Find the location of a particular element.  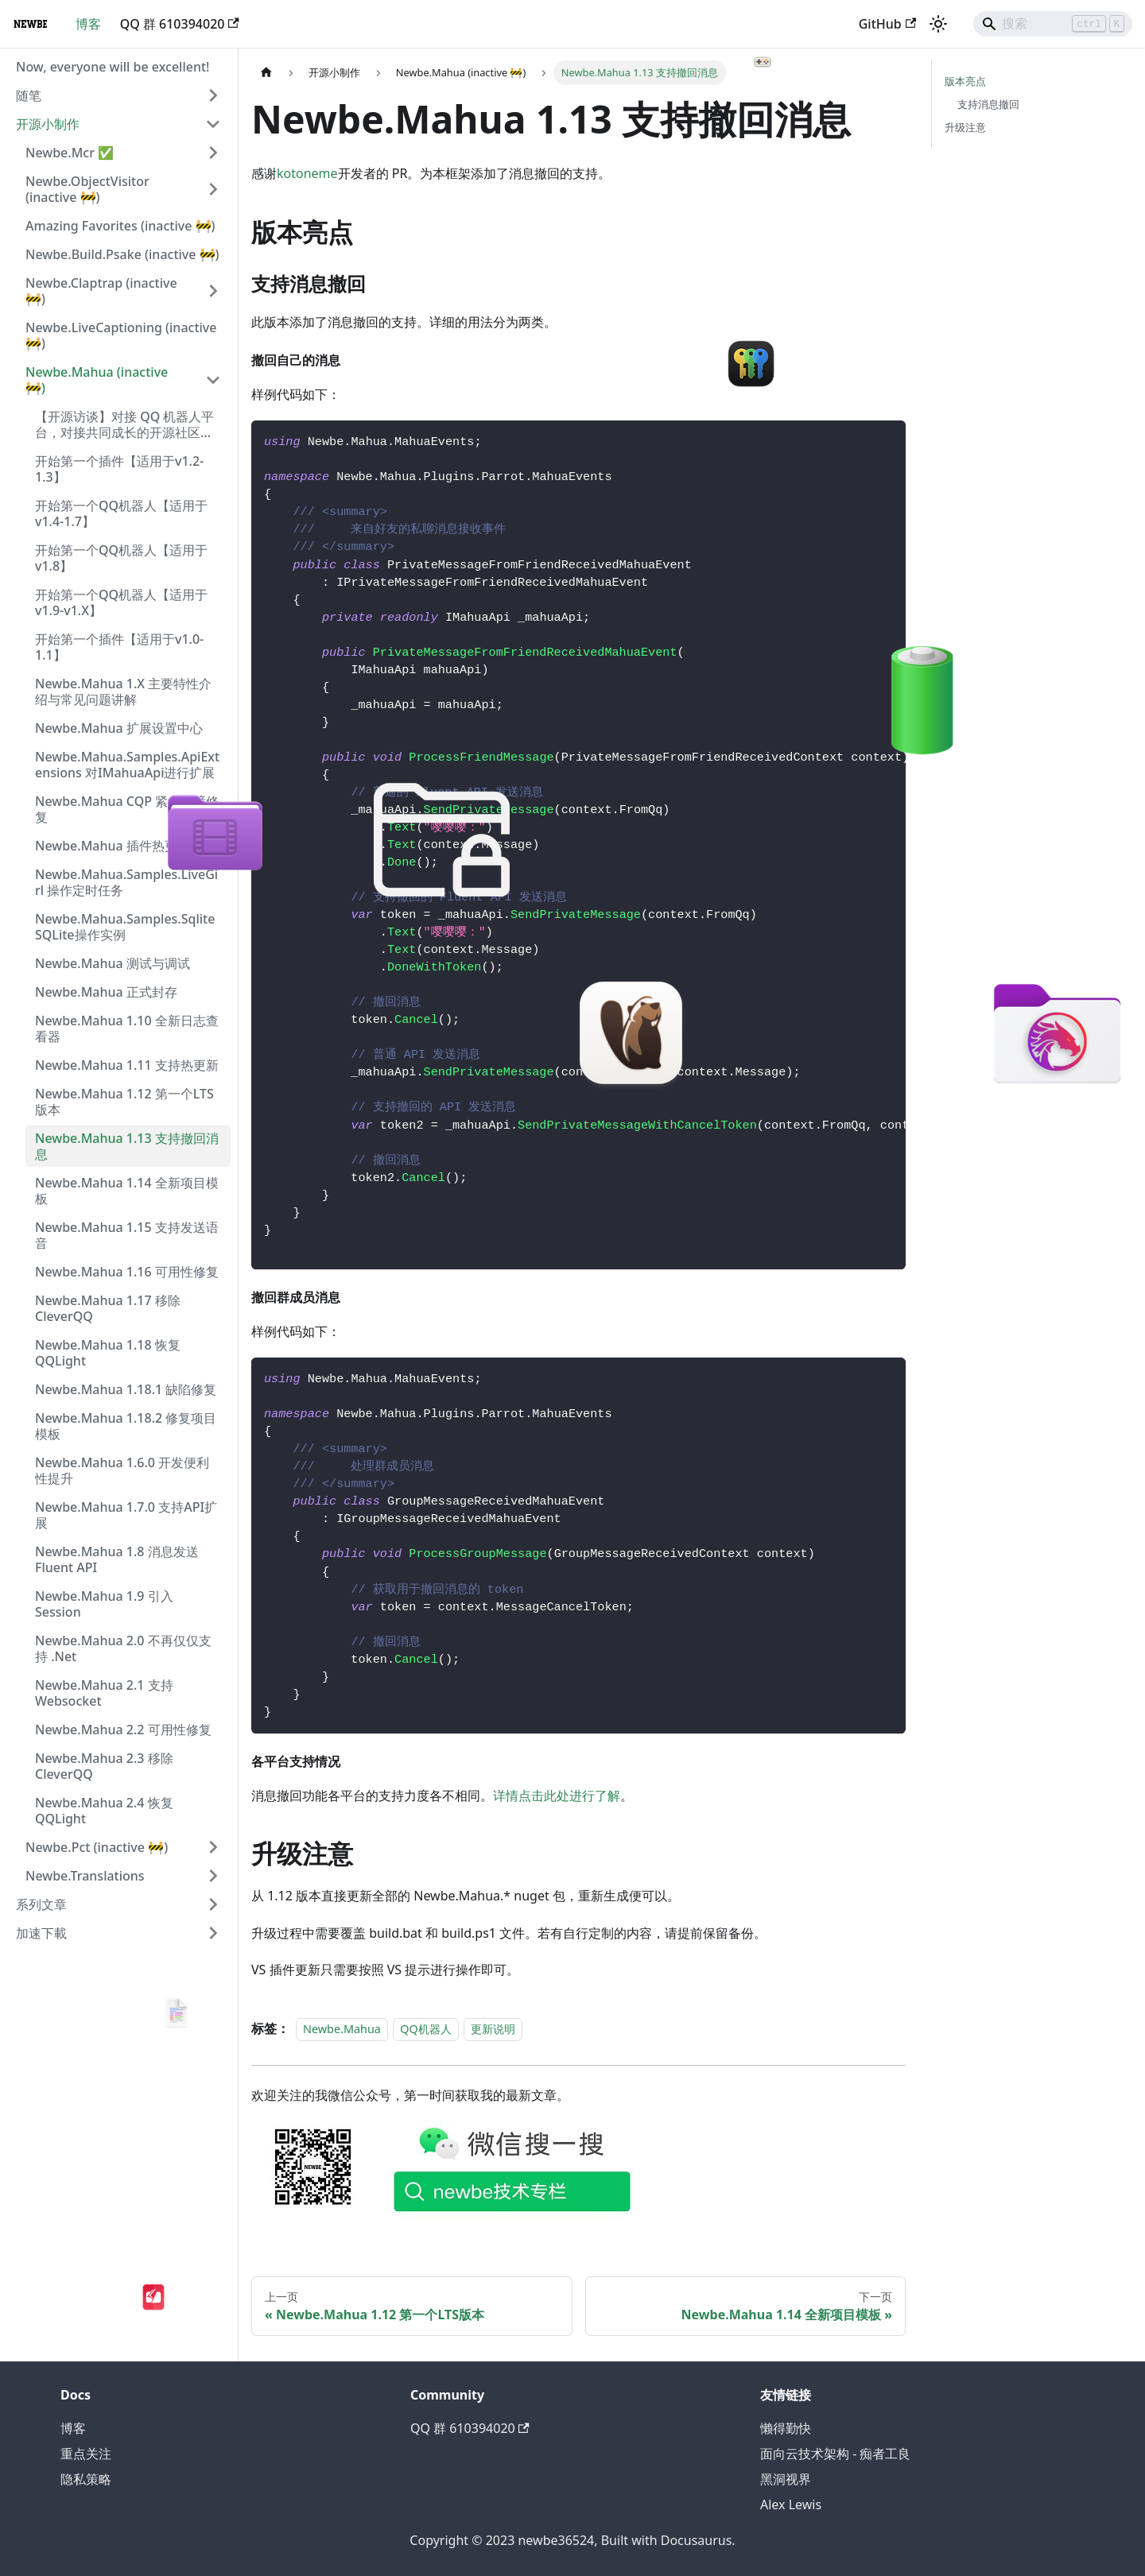

view current battery level is located at coordinates (922, 699).